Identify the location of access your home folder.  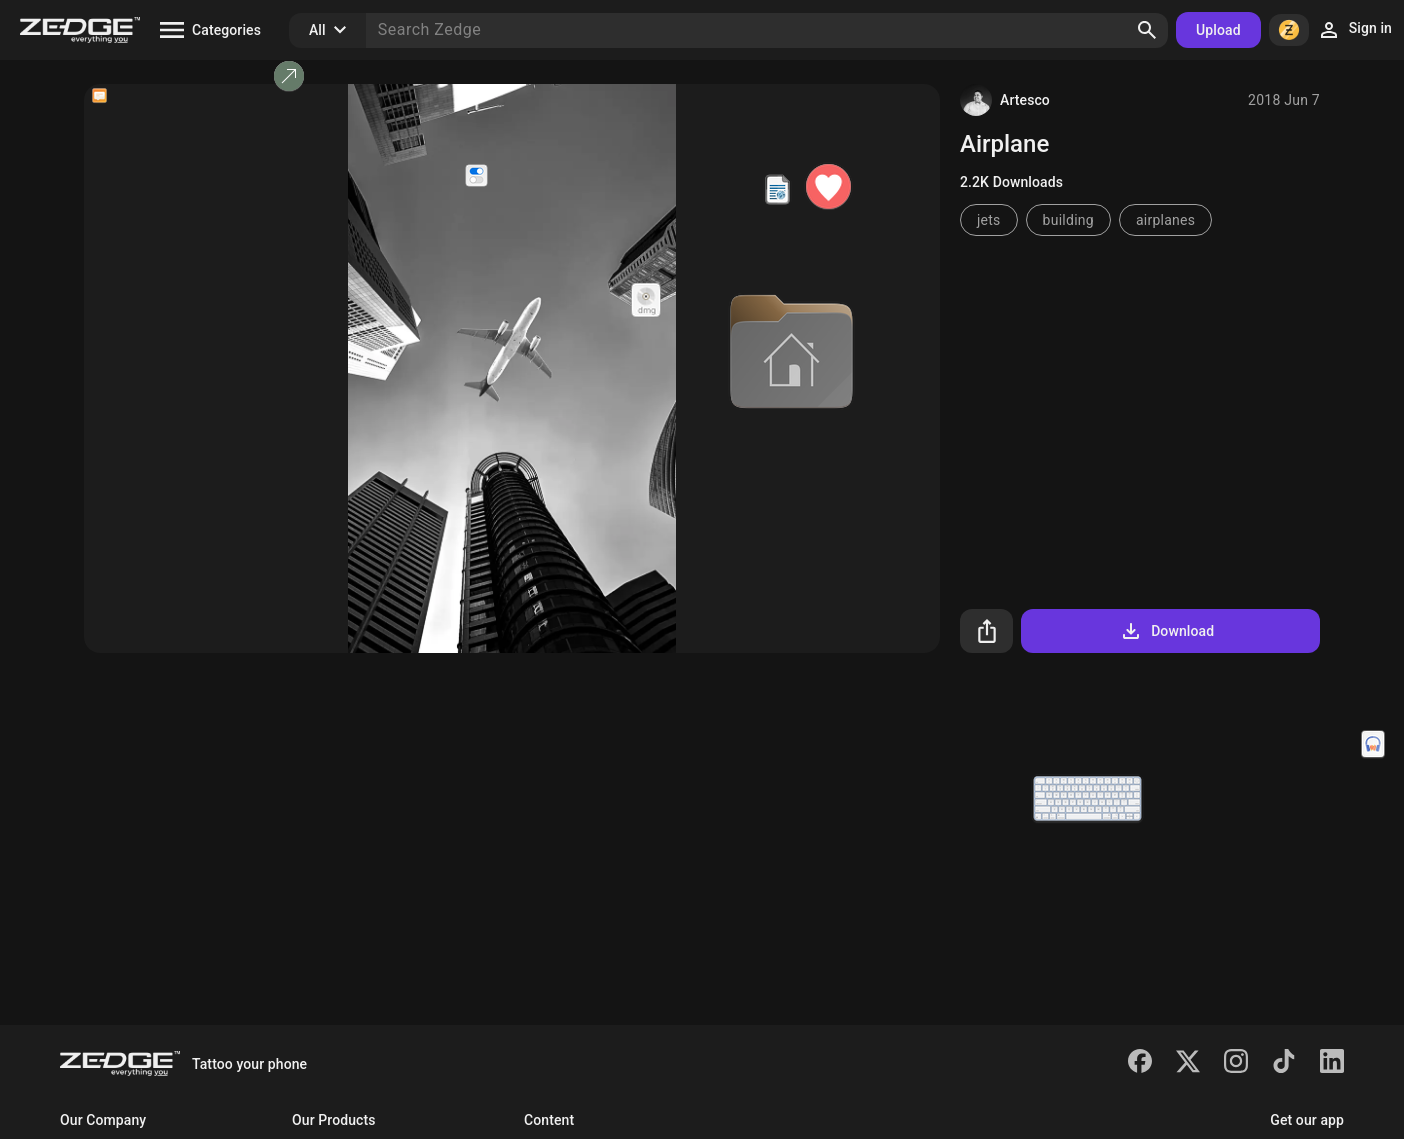
(791, 351).